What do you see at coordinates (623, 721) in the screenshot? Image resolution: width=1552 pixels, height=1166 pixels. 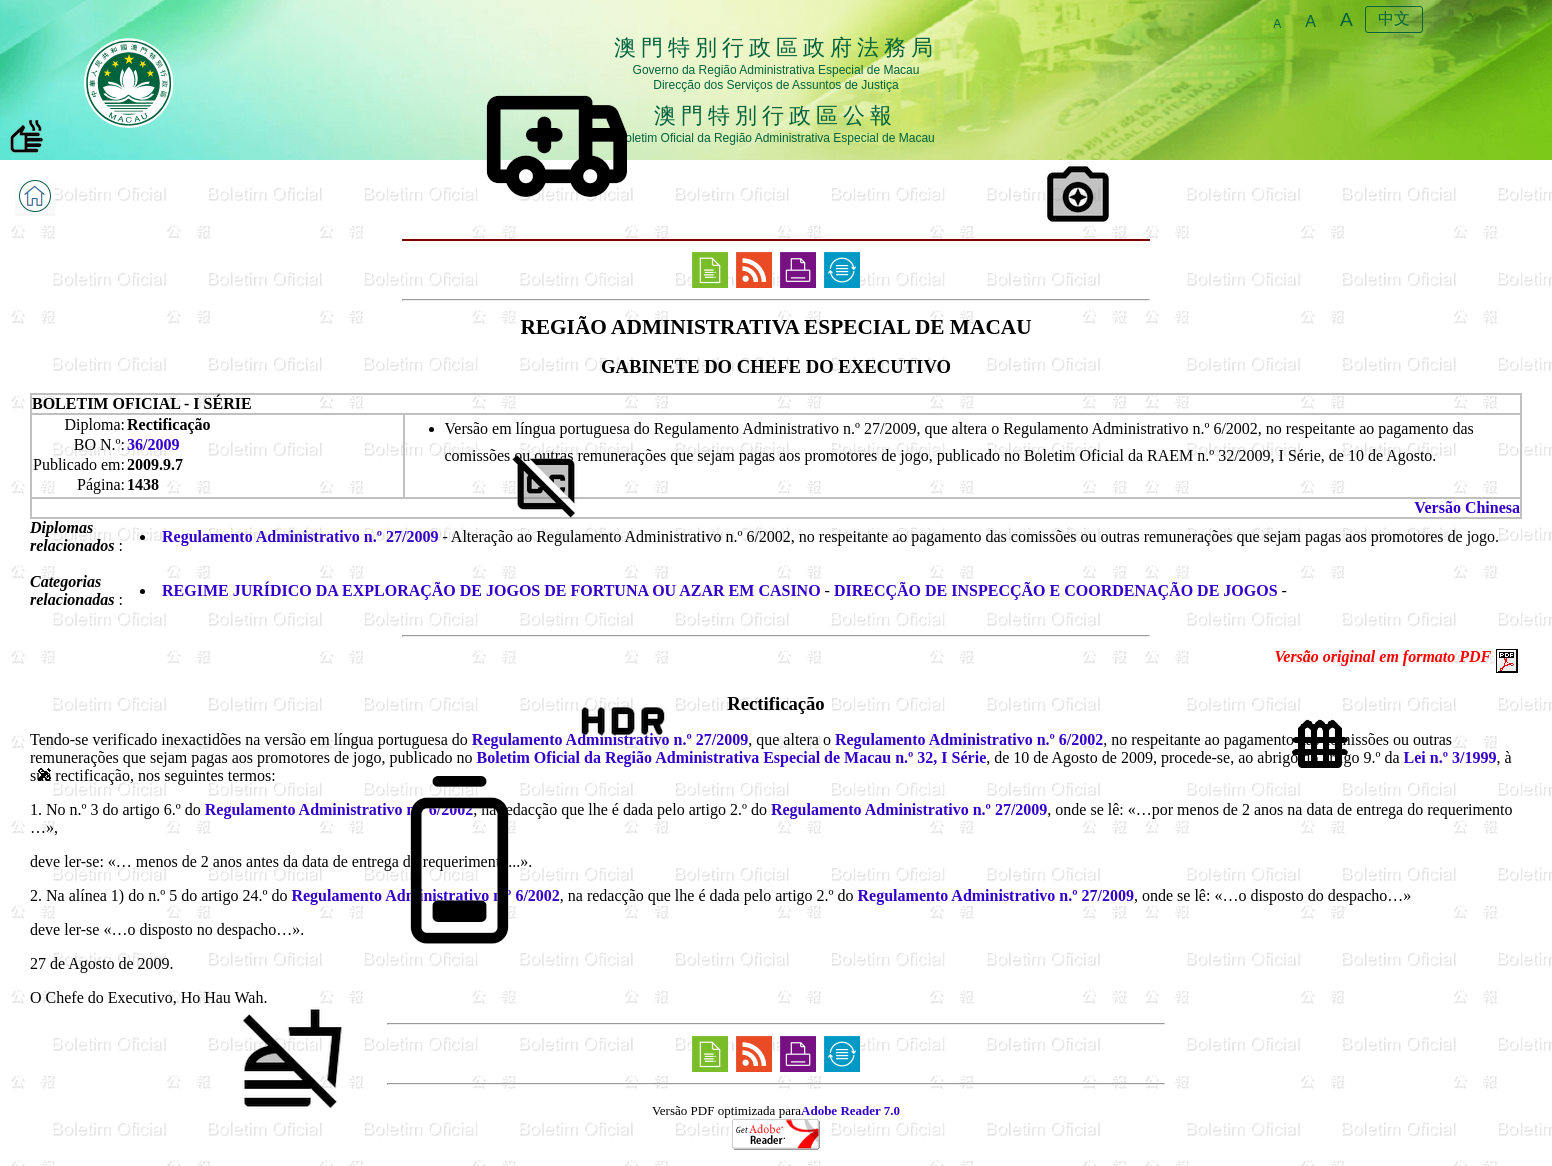 I see `enable HDR mode for photos` at bounding box center [623, 721].